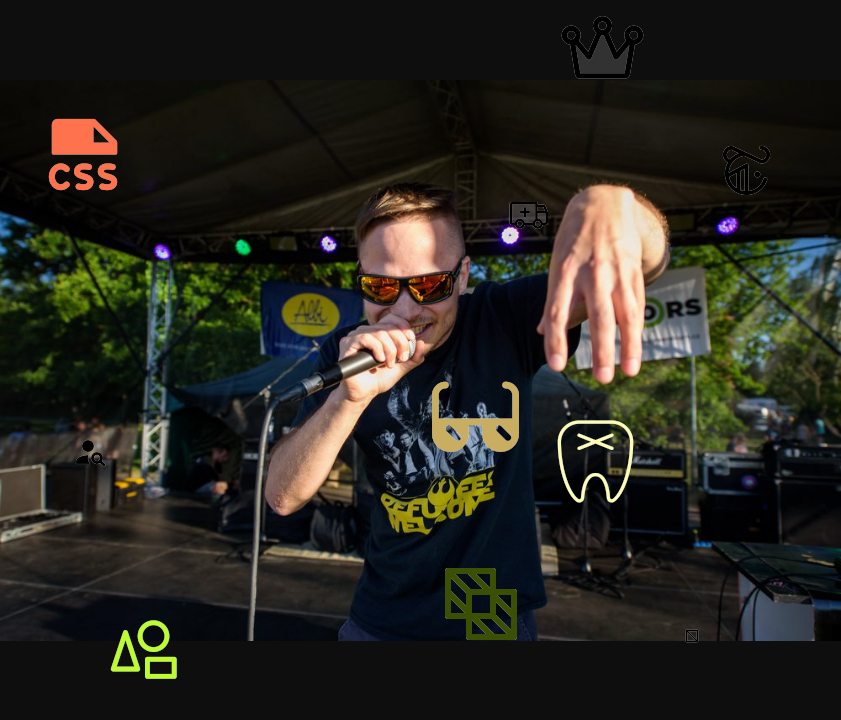 This screenshot has width=841, height=720. What do you see at coordinates (602, 51) in the screenshot?
I see `indicates premium or VIP membership status` at bounding box center [602, 51].